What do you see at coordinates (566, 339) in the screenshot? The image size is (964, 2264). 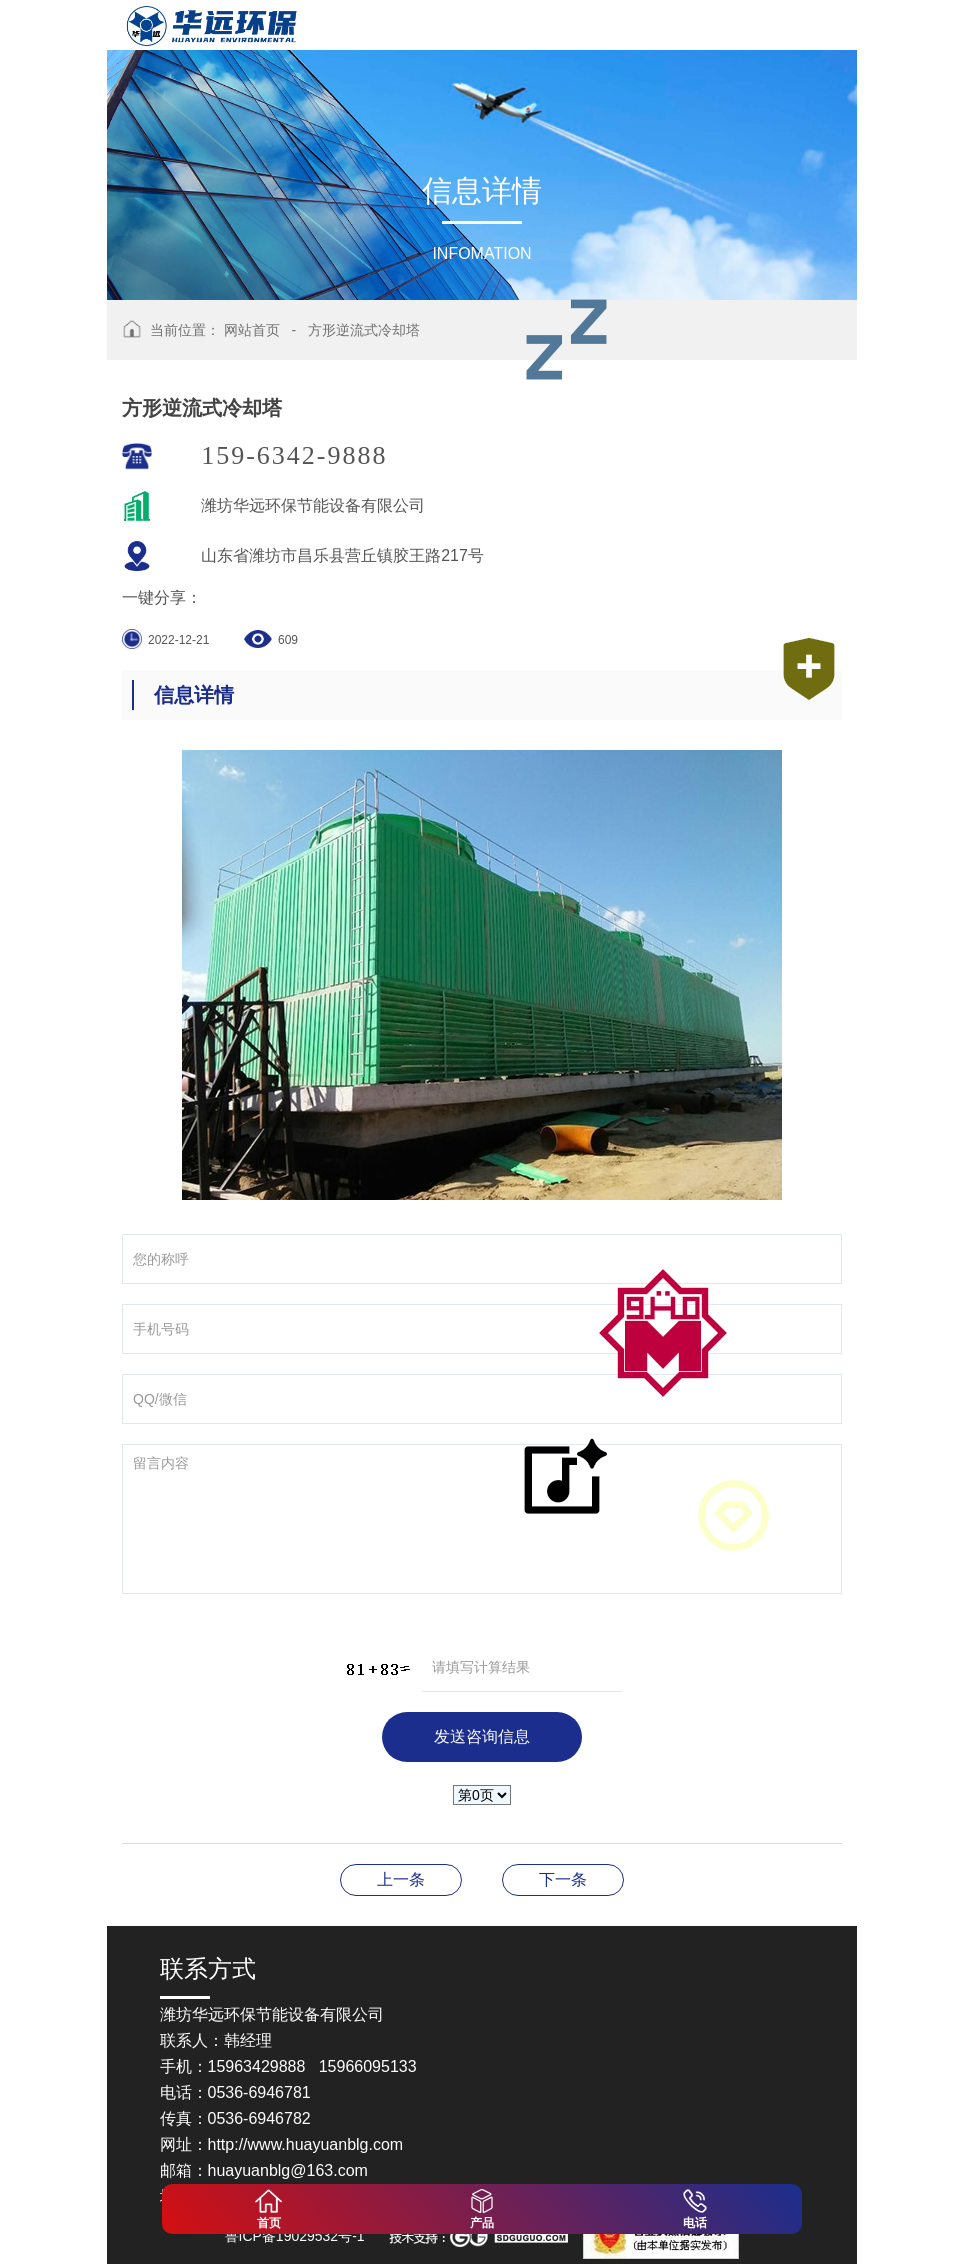 I see `indicates sleep or rest mode` at bounding box center [566, 339].